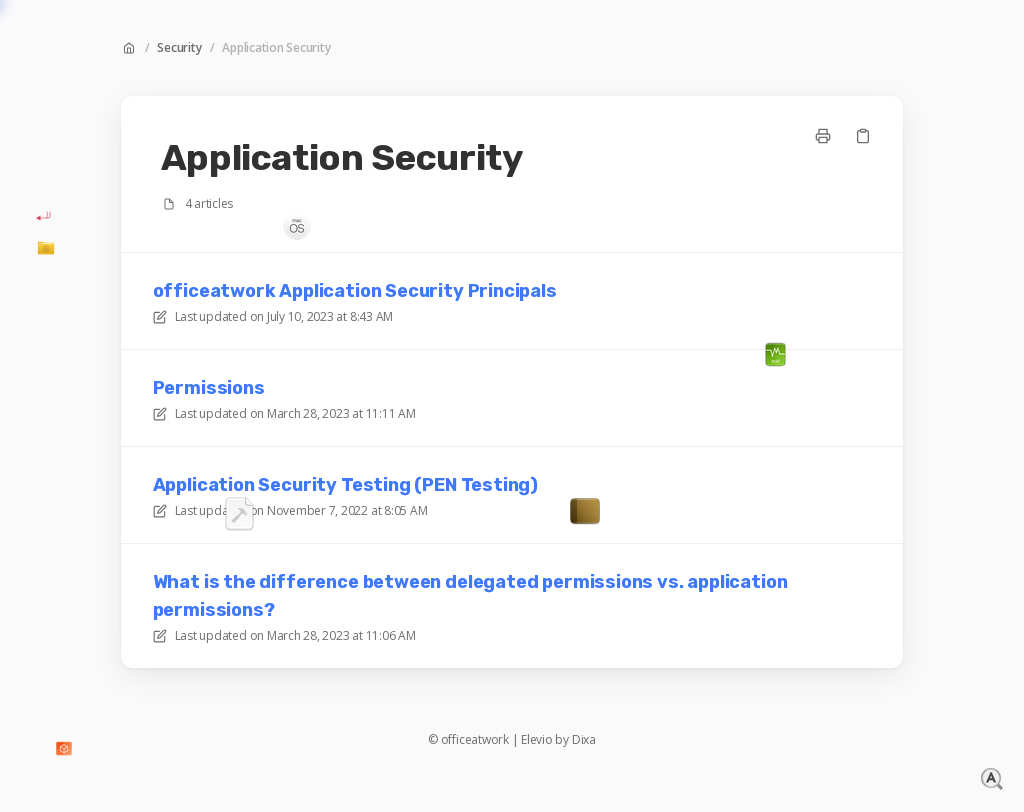 The height and width of the screenshot is (812, 1024). What do you see at coordinates (775, 354) in the screenshot?
I see `virtualbox extension pack file` at bounding box center [775, 354].